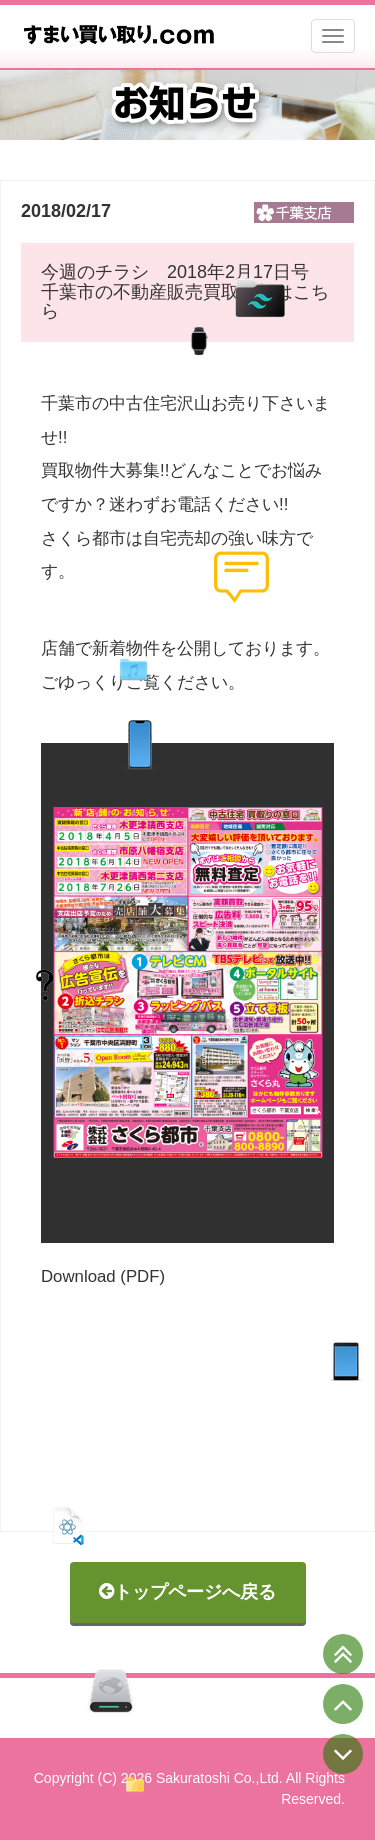  Describe the element at coordinates (135, 1785) in the screenshot. I see `open folder containing pixel art or retro-style files` at that location.